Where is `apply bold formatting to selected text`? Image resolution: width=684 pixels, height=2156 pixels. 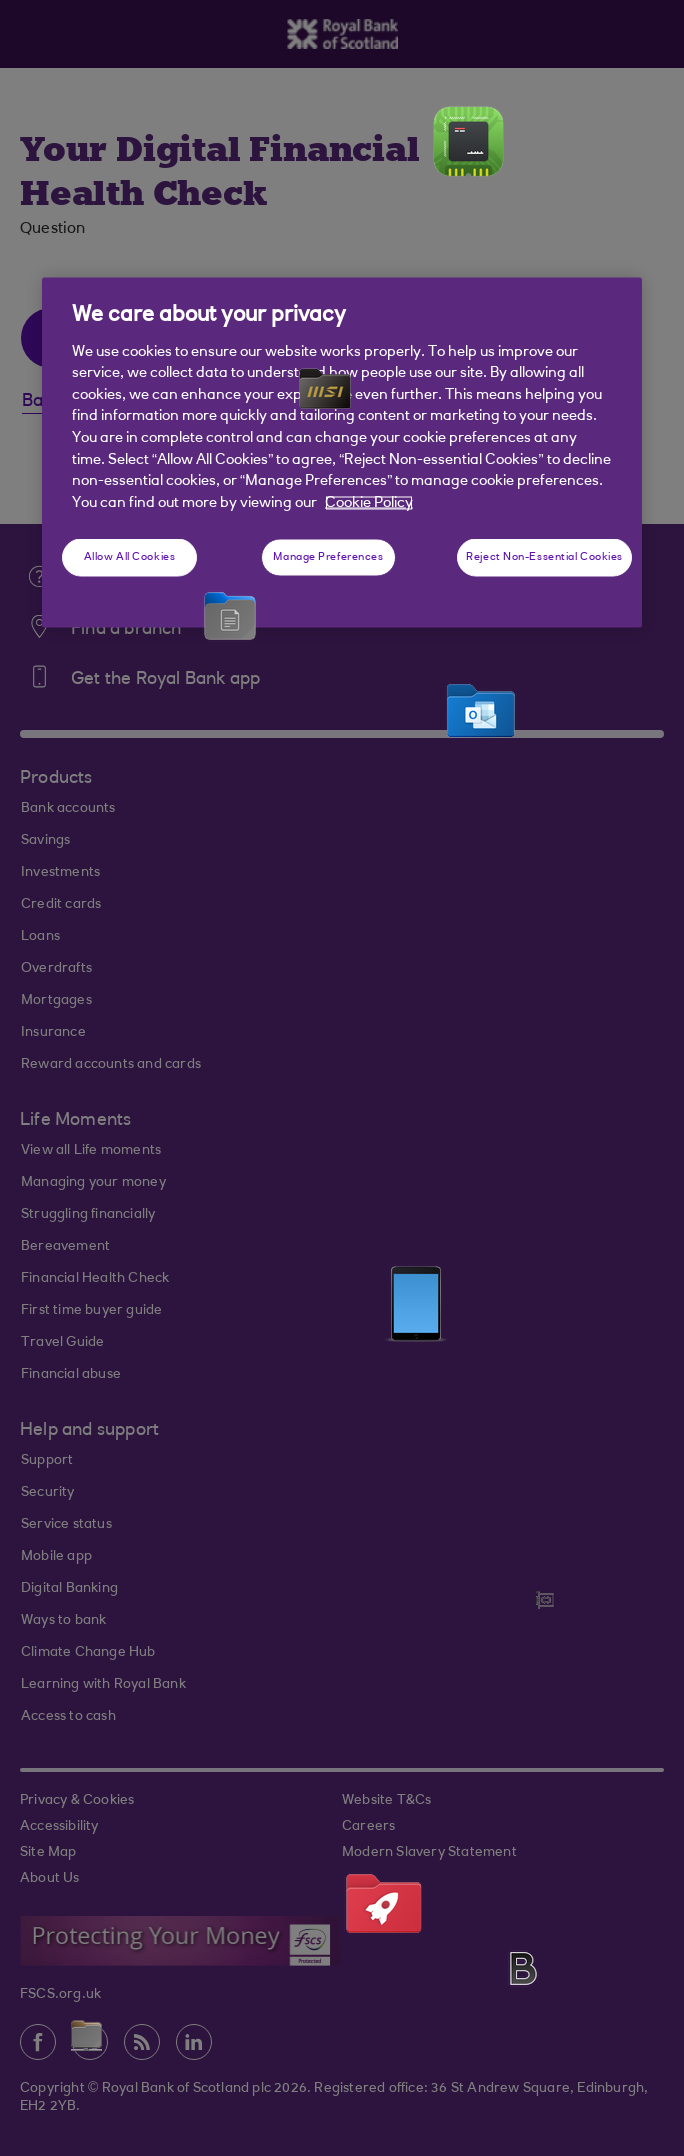 apply bold formatting to selected text is located at coordinates (523, 1968).